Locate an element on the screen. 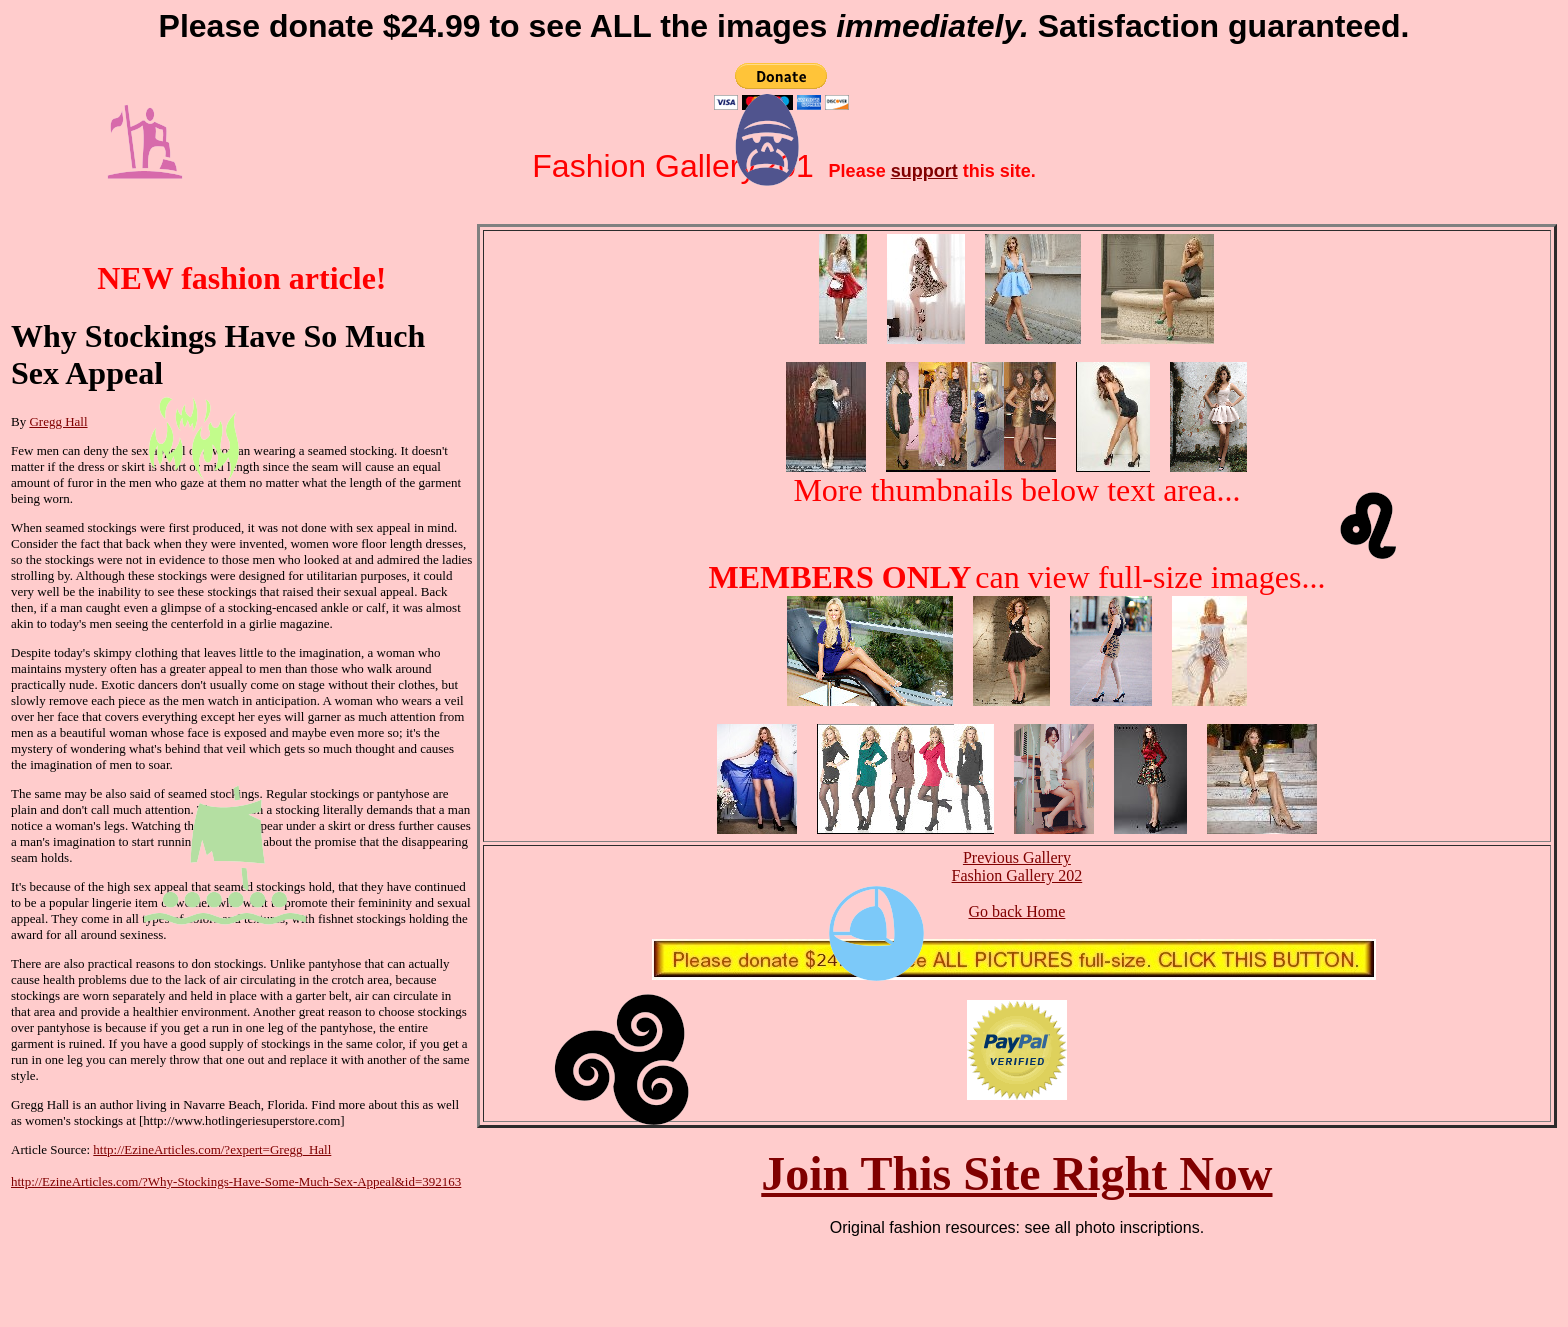 Image resolution: width=1568 pixels, height=1327 pixels. water transportation or rafting activity is located at coordinates (225, 855).